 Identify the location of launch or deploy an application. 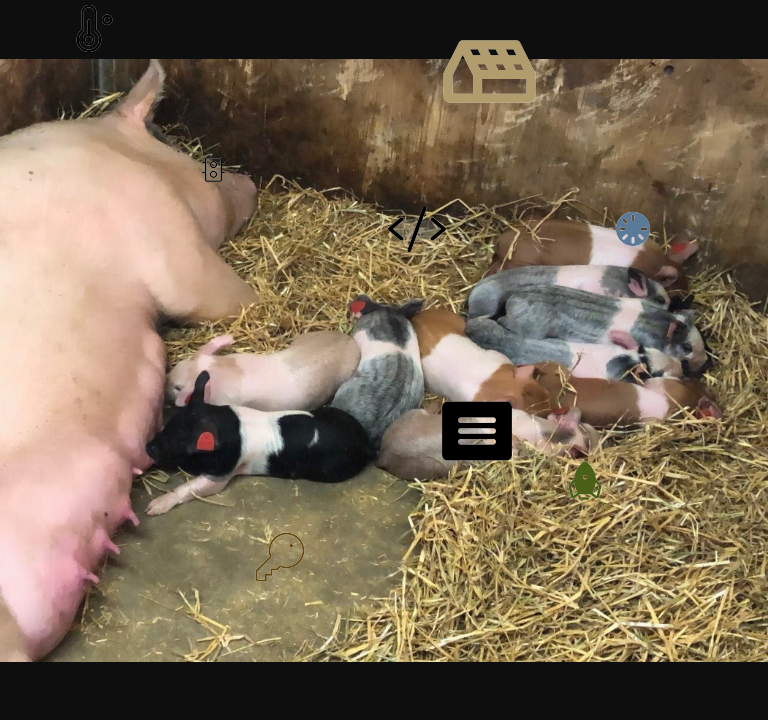
(585, 482).